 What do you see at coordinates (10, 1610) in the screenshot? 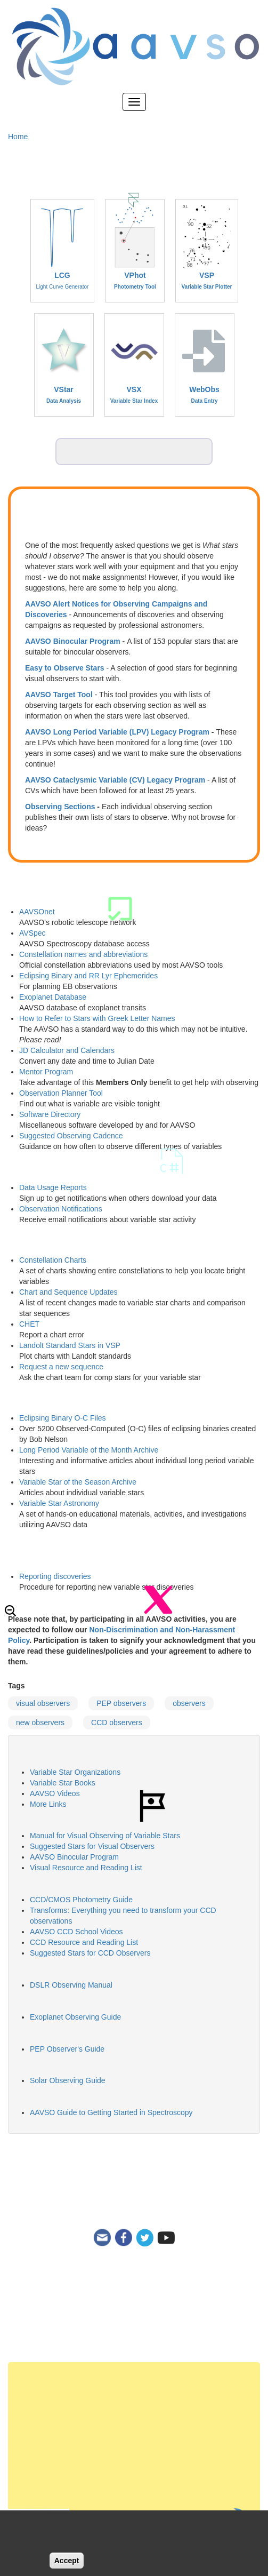
I see `zoom out` at bounding box center [10, 1610].